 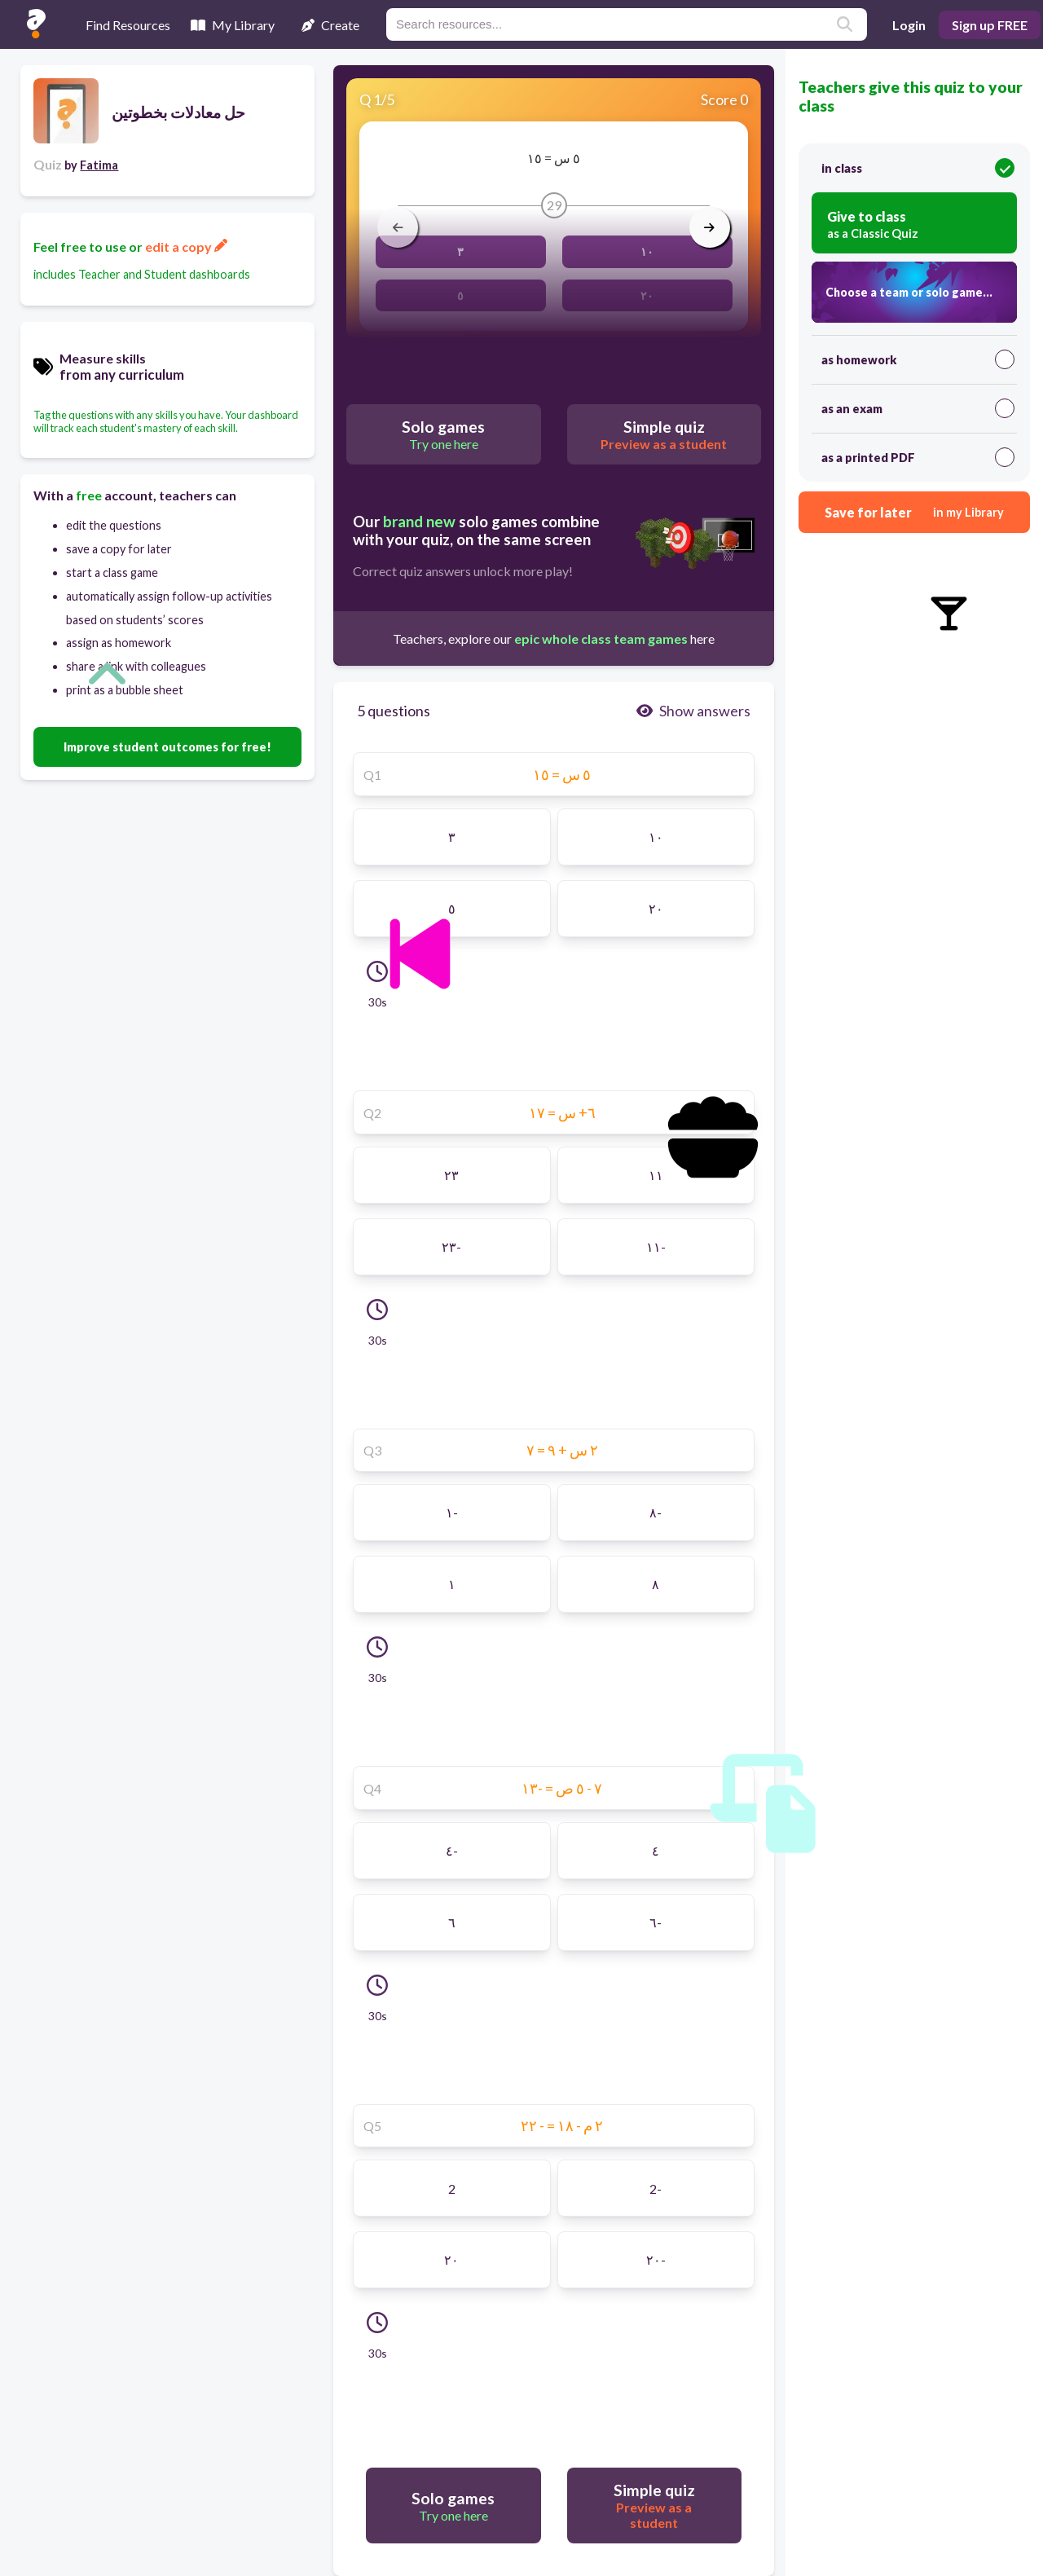 I want to click on go to previous track, so click(x=420, y=953).